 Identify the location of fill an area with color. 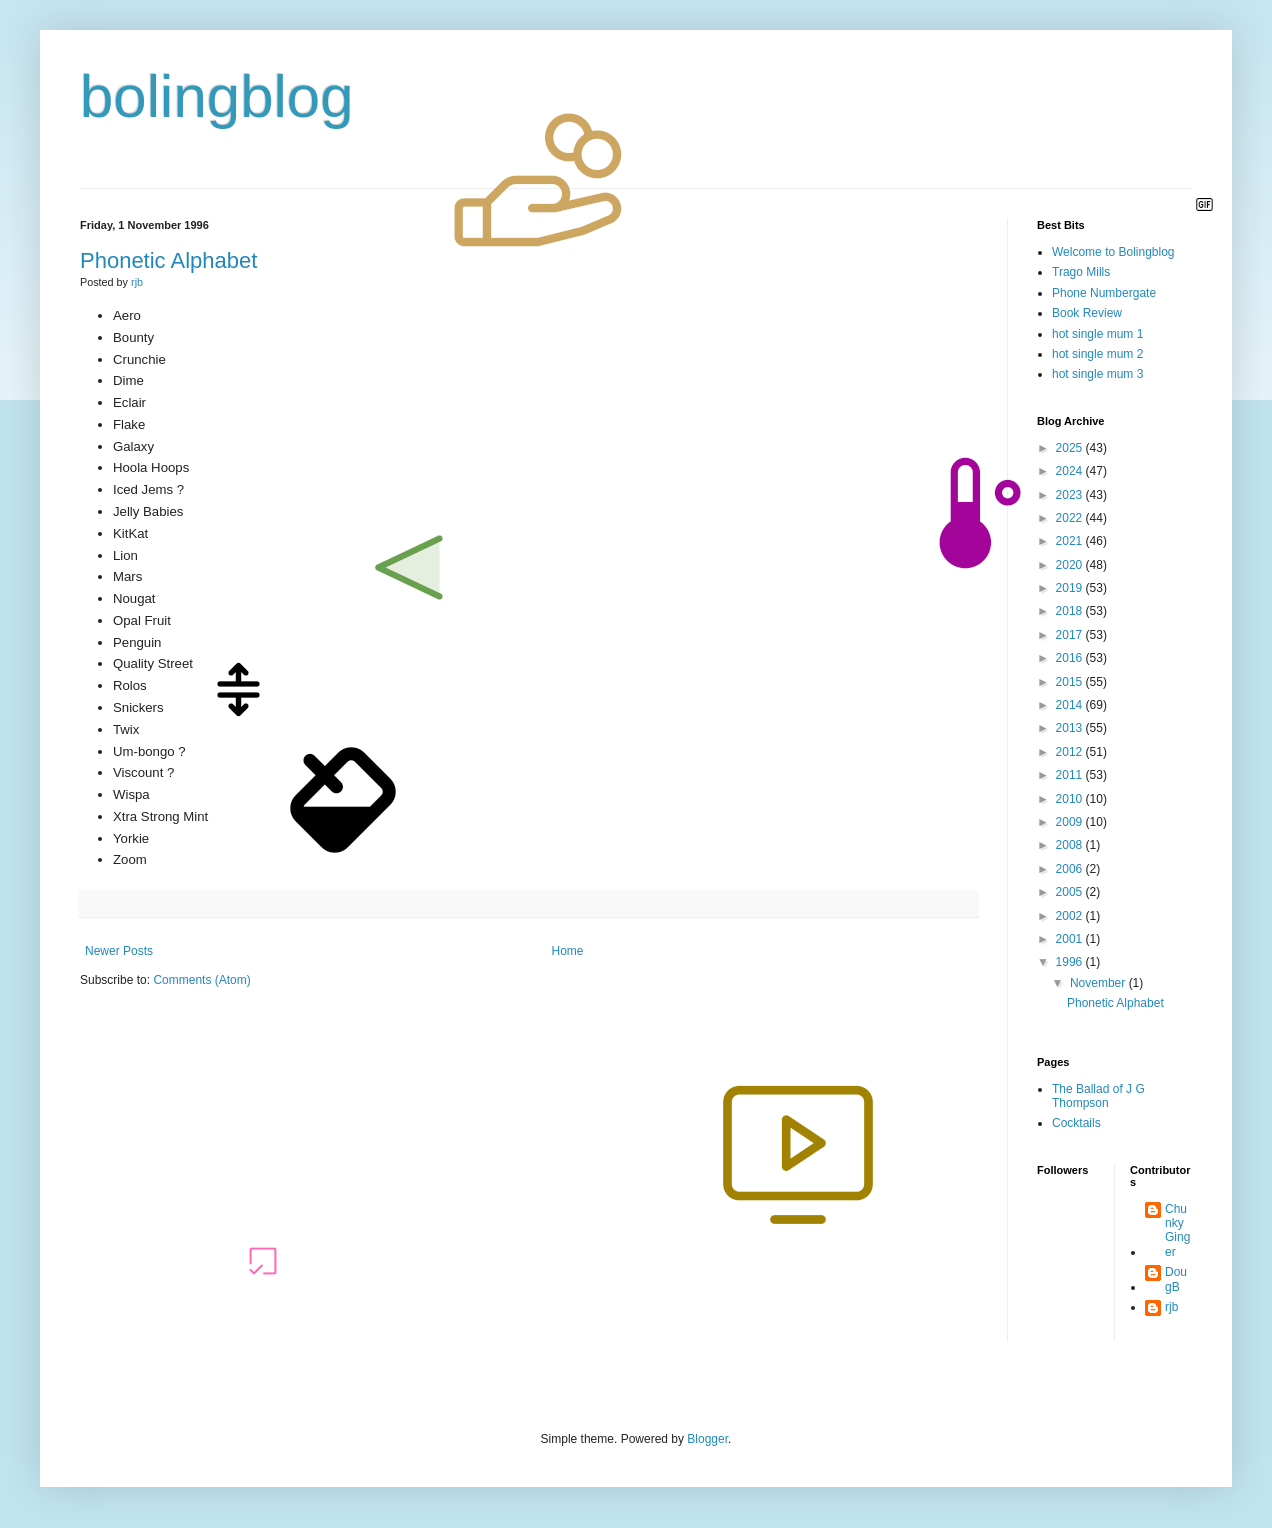
(343, 800).